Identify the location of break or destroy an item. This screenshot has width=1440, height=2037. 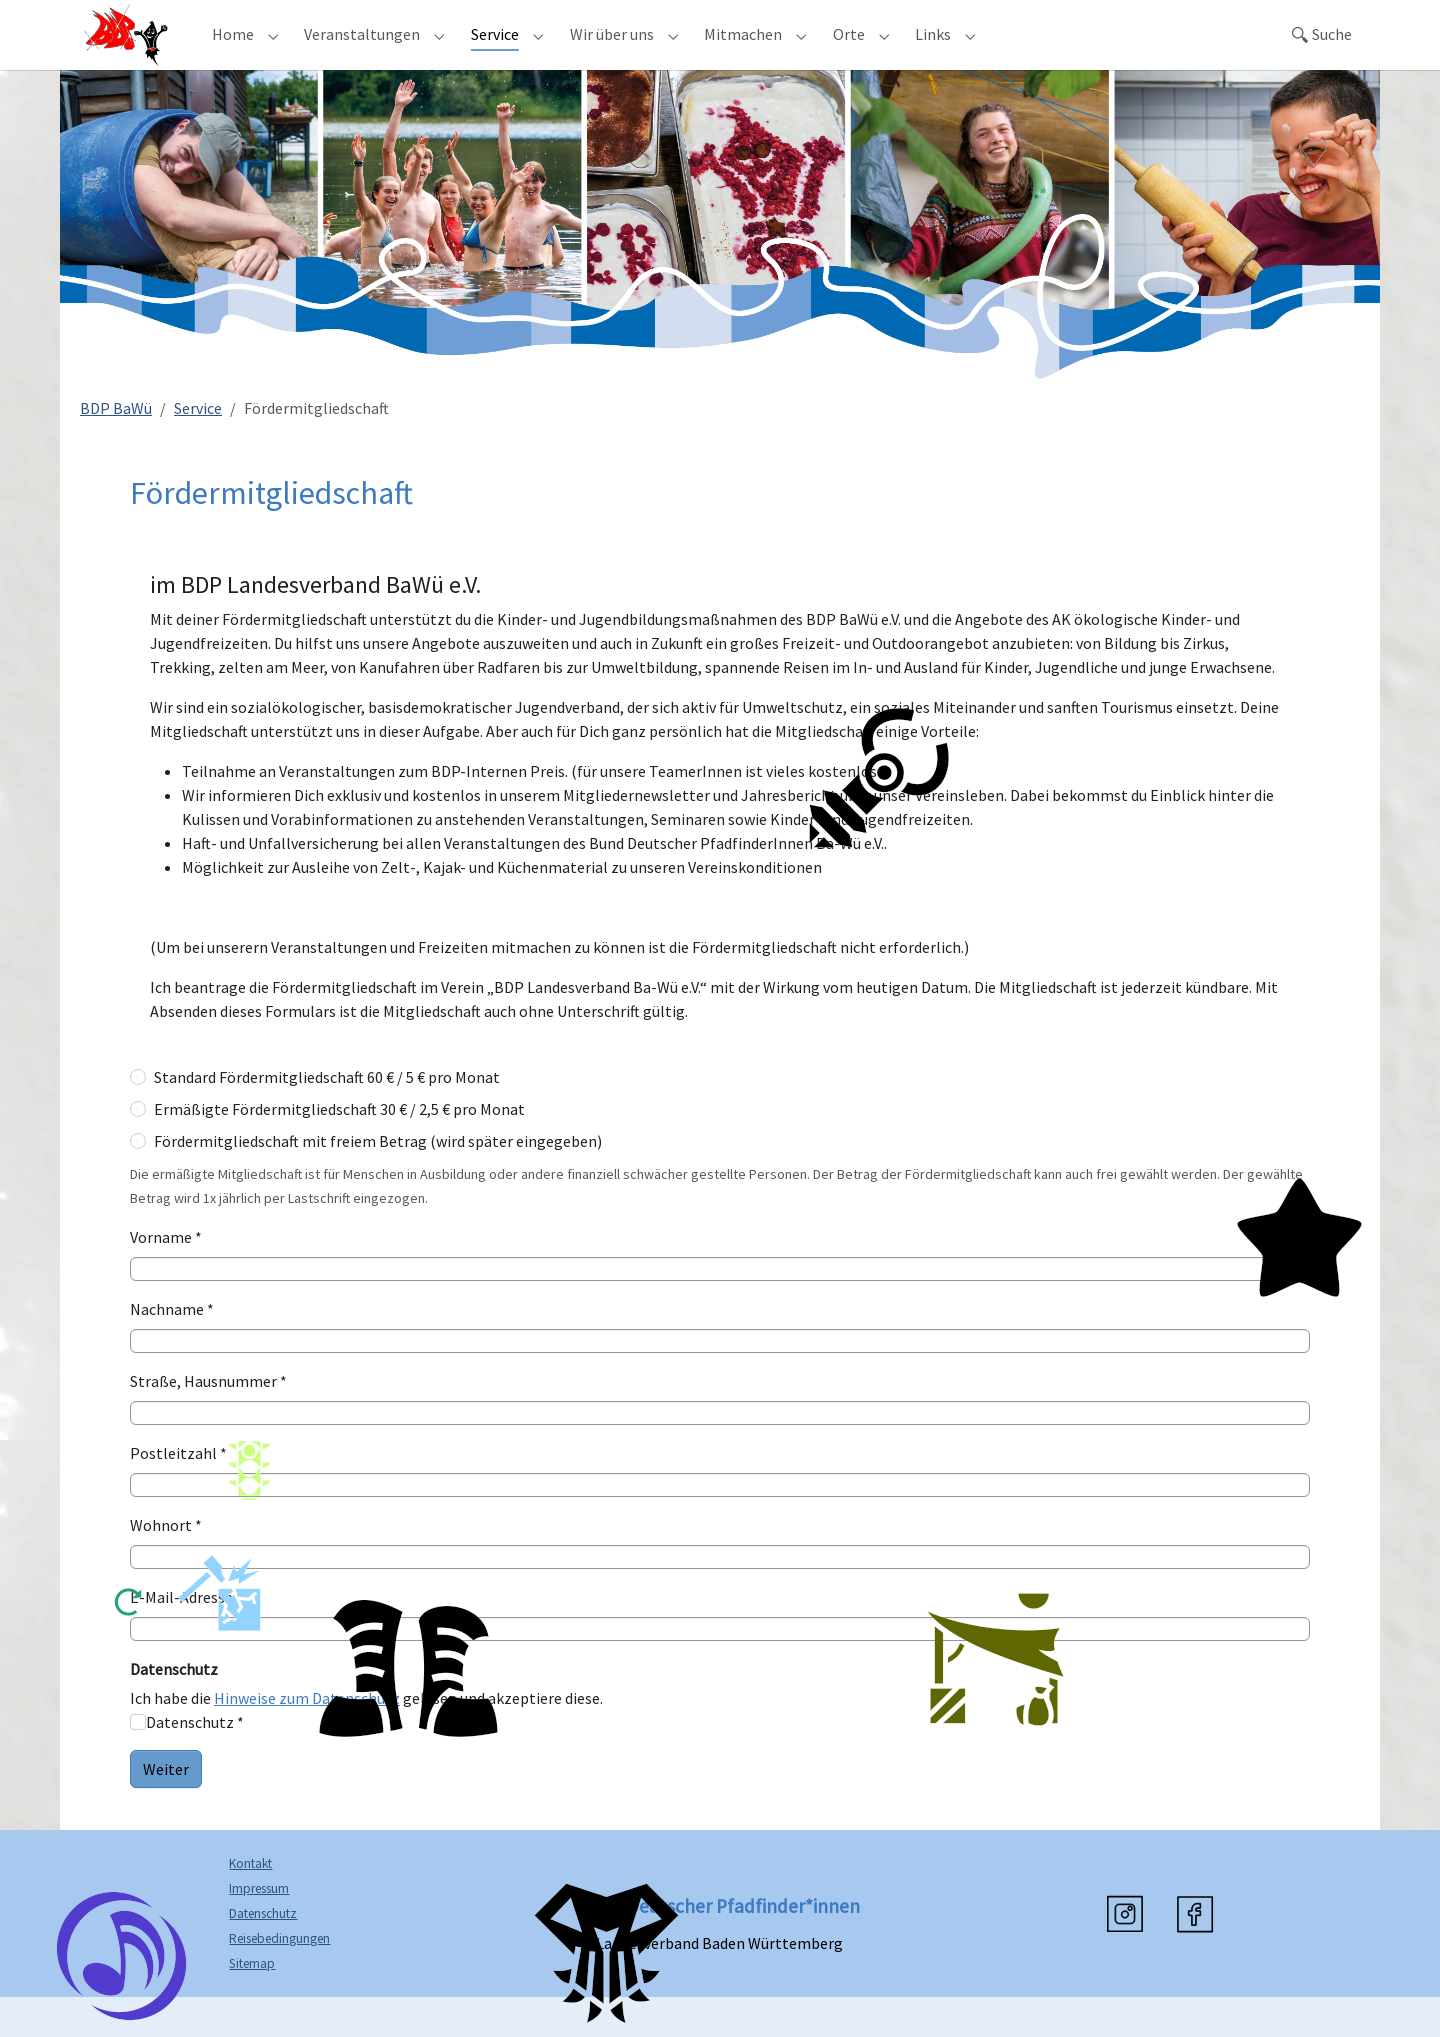
(219, 1589).